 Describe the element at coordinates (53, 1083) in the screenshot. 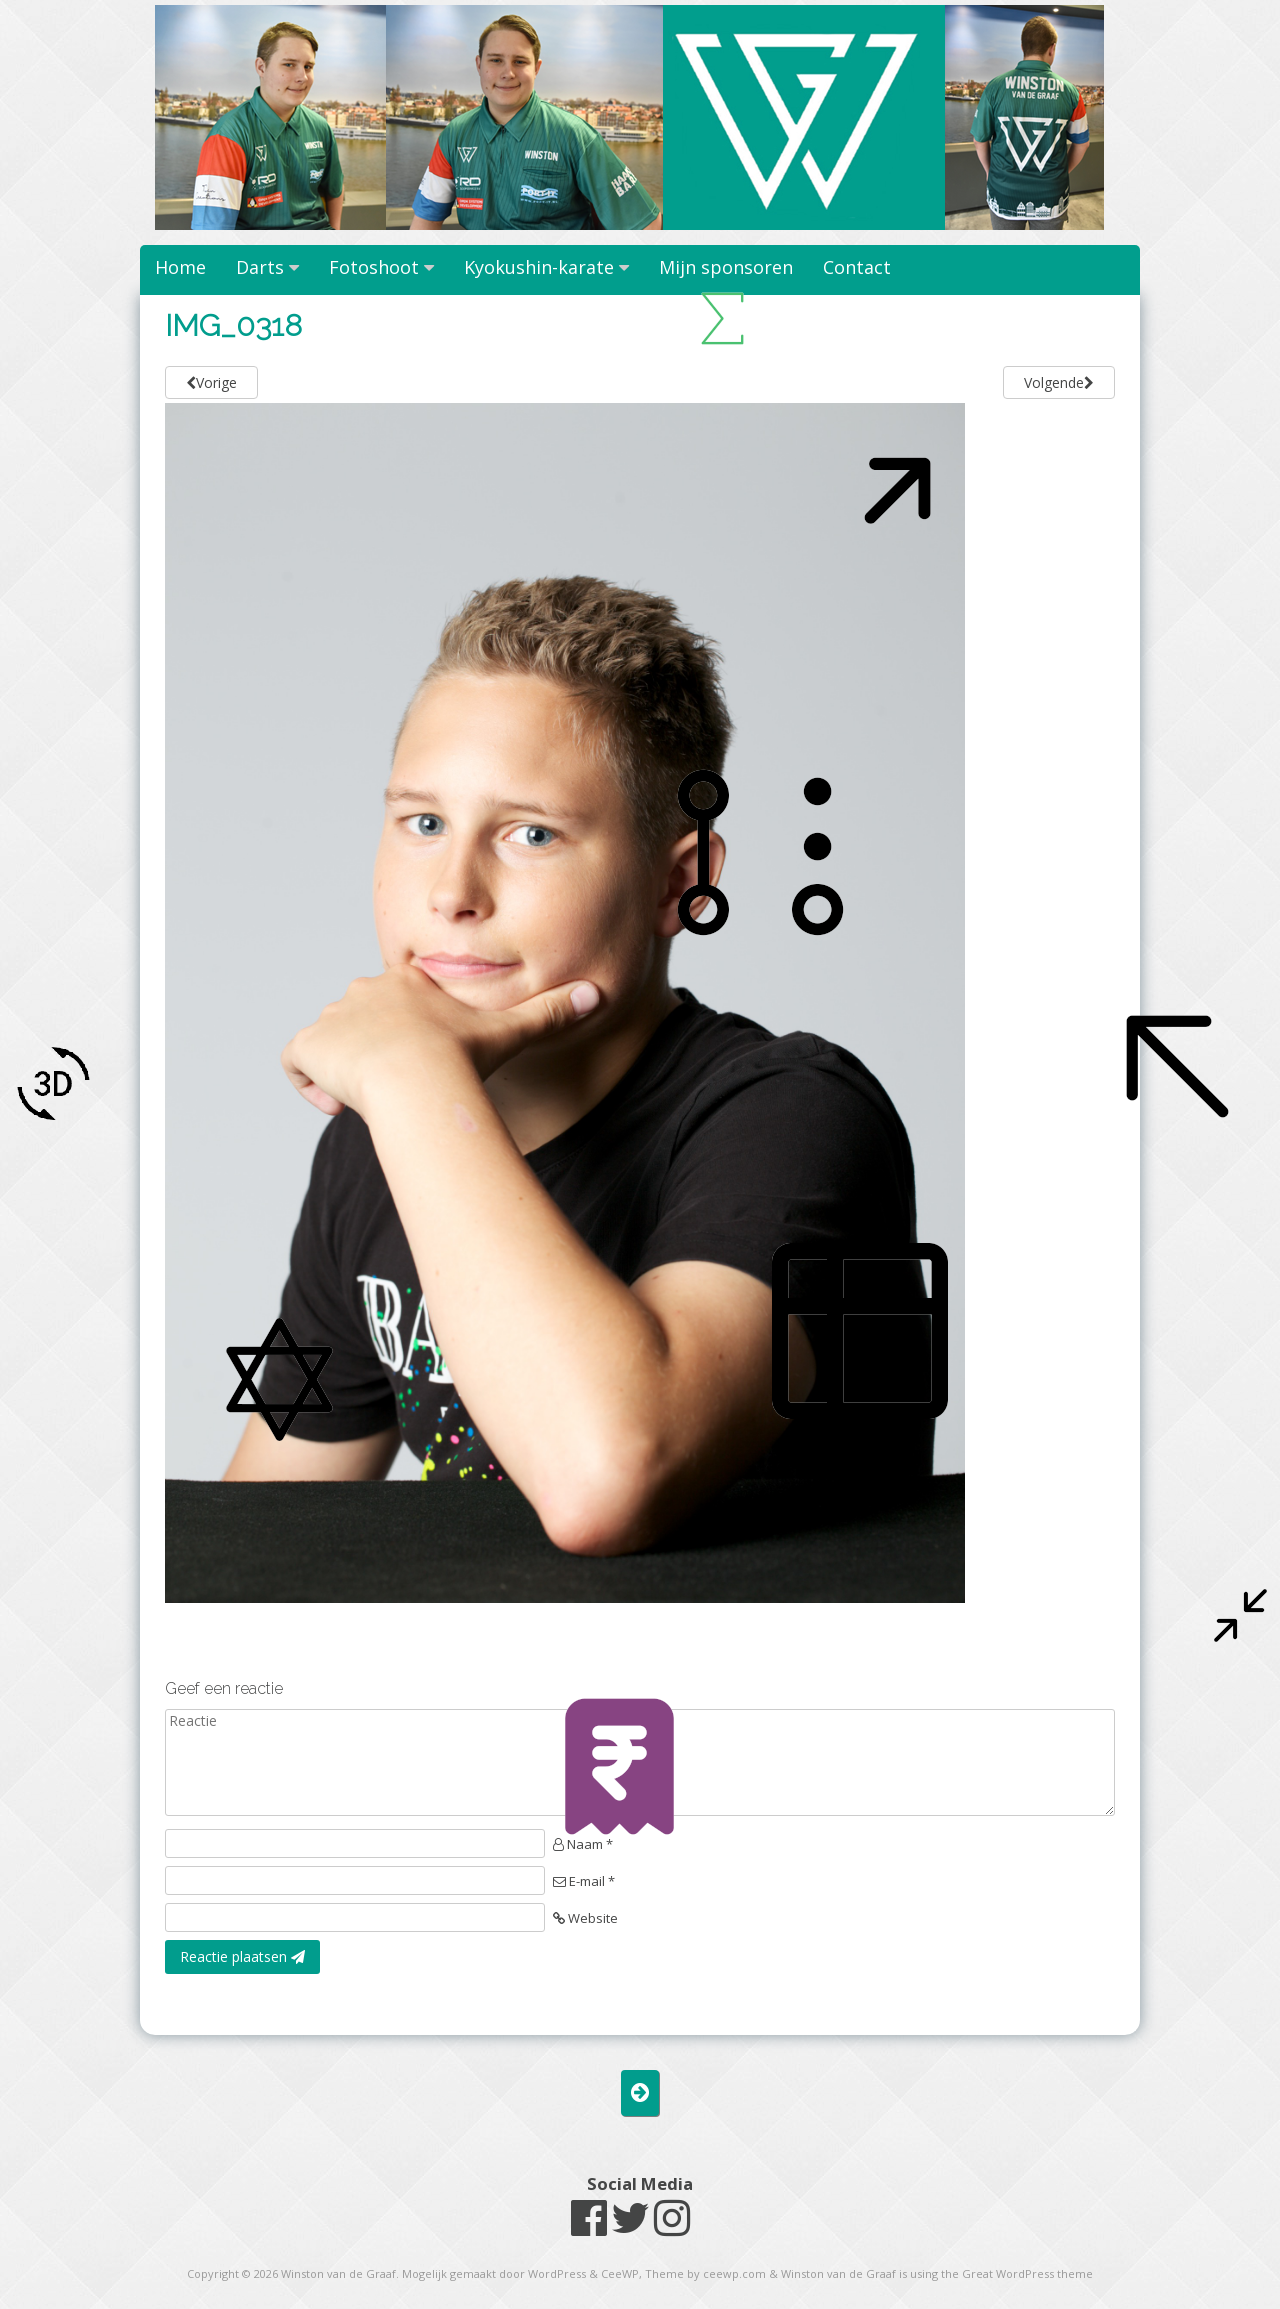

I see `rotate object to view in 3d` at that location.